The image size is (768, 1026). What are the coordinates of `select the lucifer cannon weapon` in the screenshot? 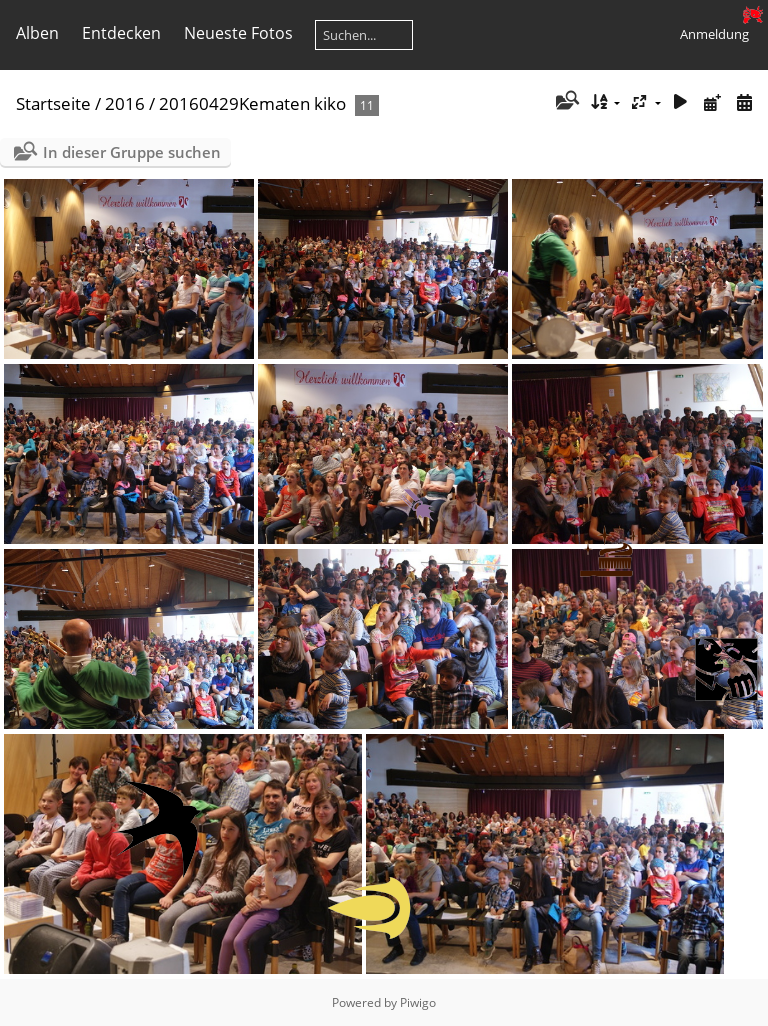 It's located at (369, 908).